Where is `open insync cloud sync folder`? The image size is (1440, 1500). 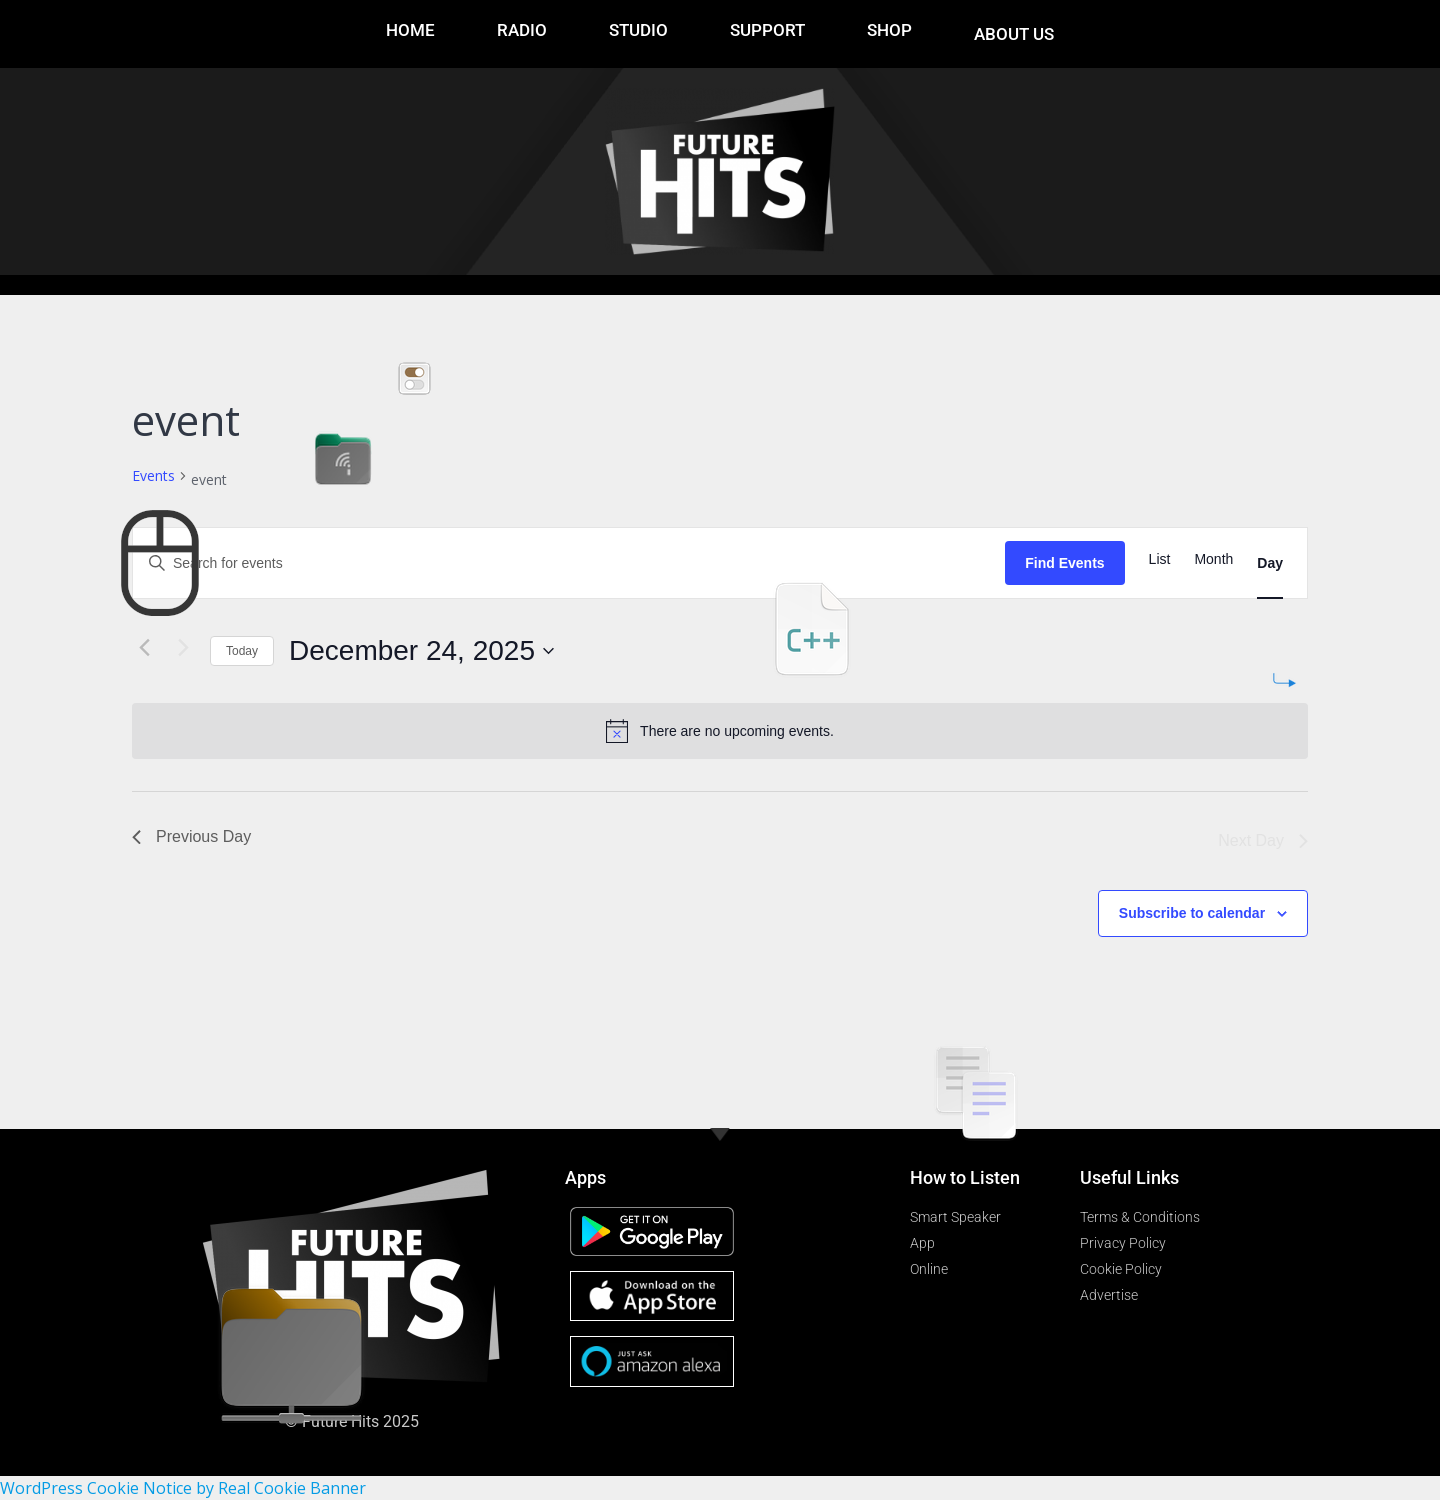
open insync cloud sync folder is located at coordinates (343, 459).